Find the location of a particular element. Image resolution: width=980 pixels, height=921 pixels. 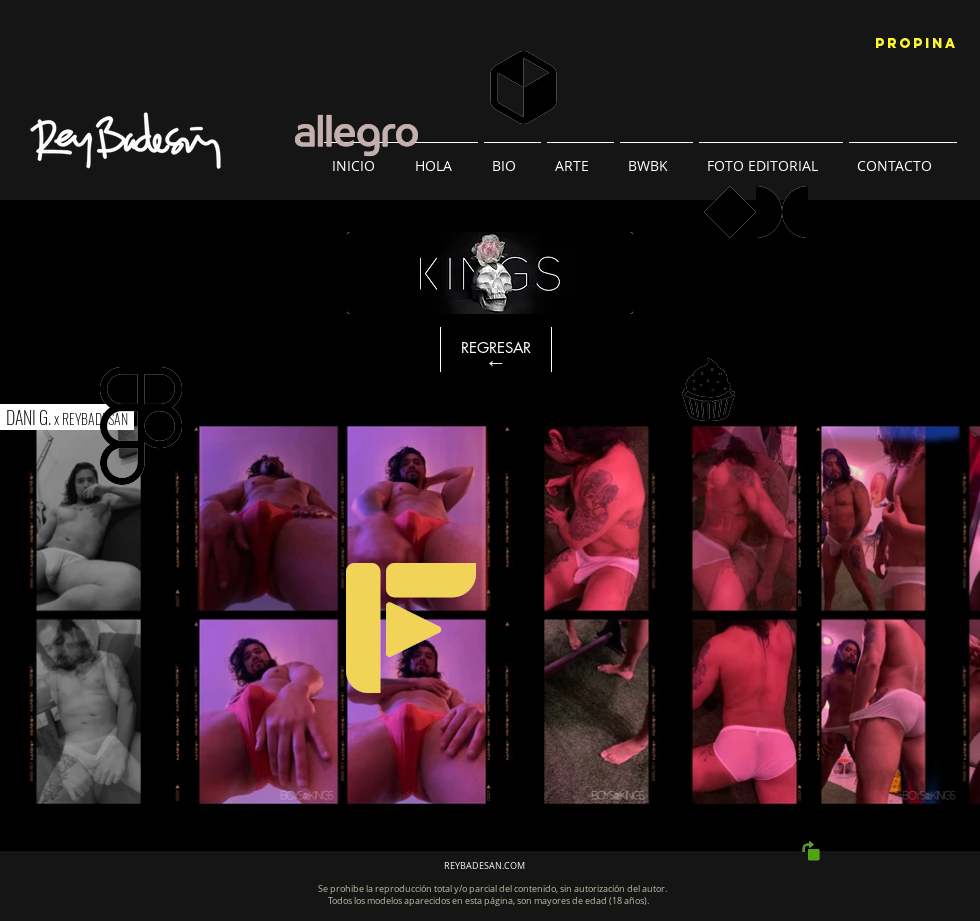

vanilla extract css framework logo is located at coordinates (708, 389).